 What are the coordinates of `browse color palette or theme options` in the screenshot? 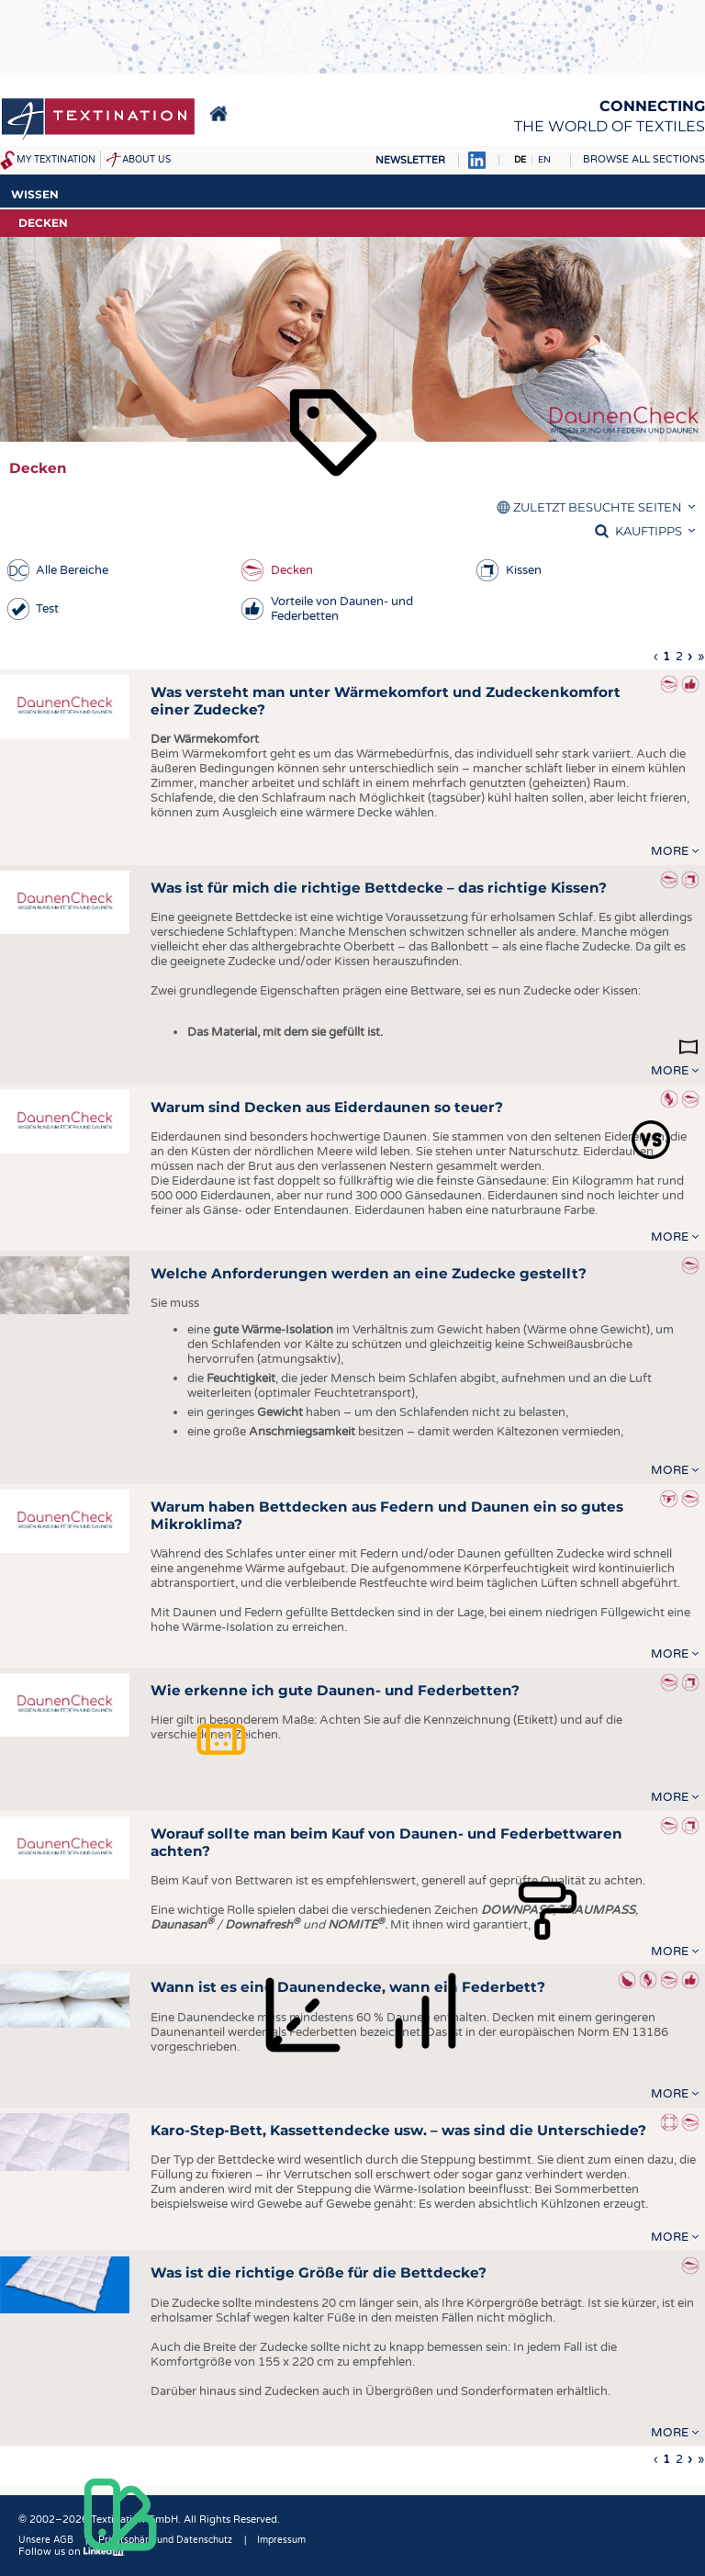 It's located at (120, 2514).